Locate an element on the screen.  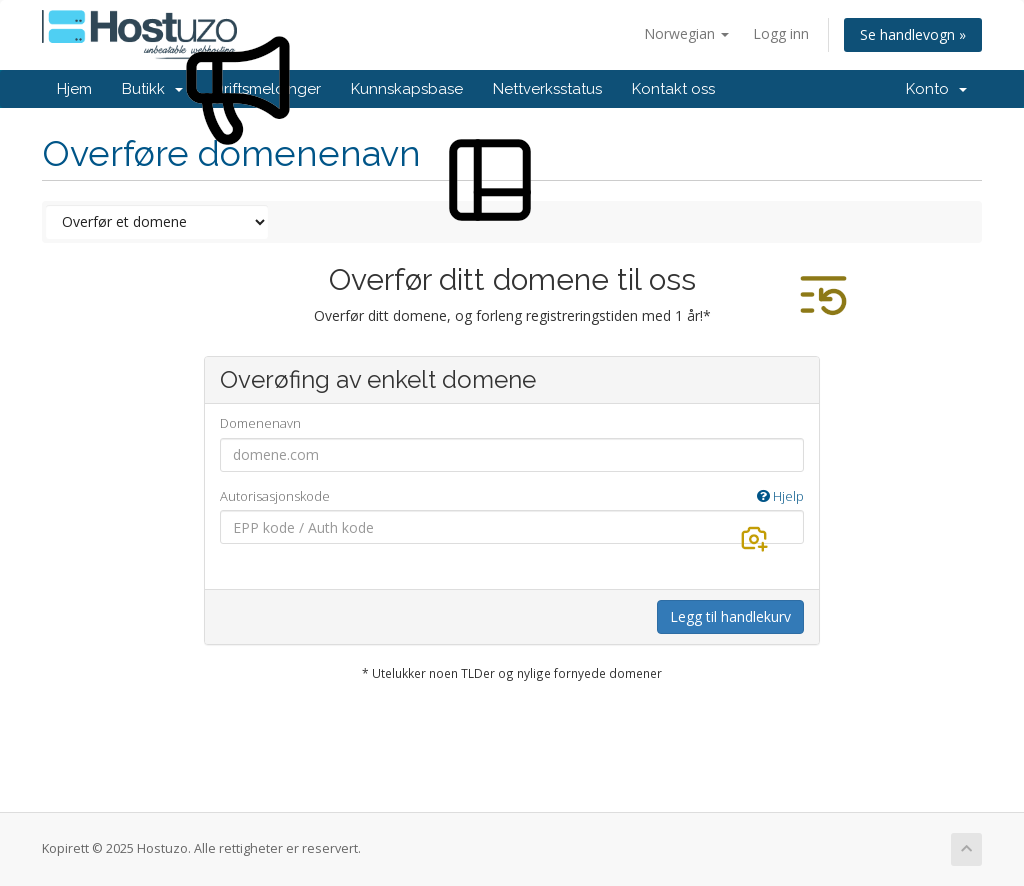
add a new photo is located at coordinates (754, 538).